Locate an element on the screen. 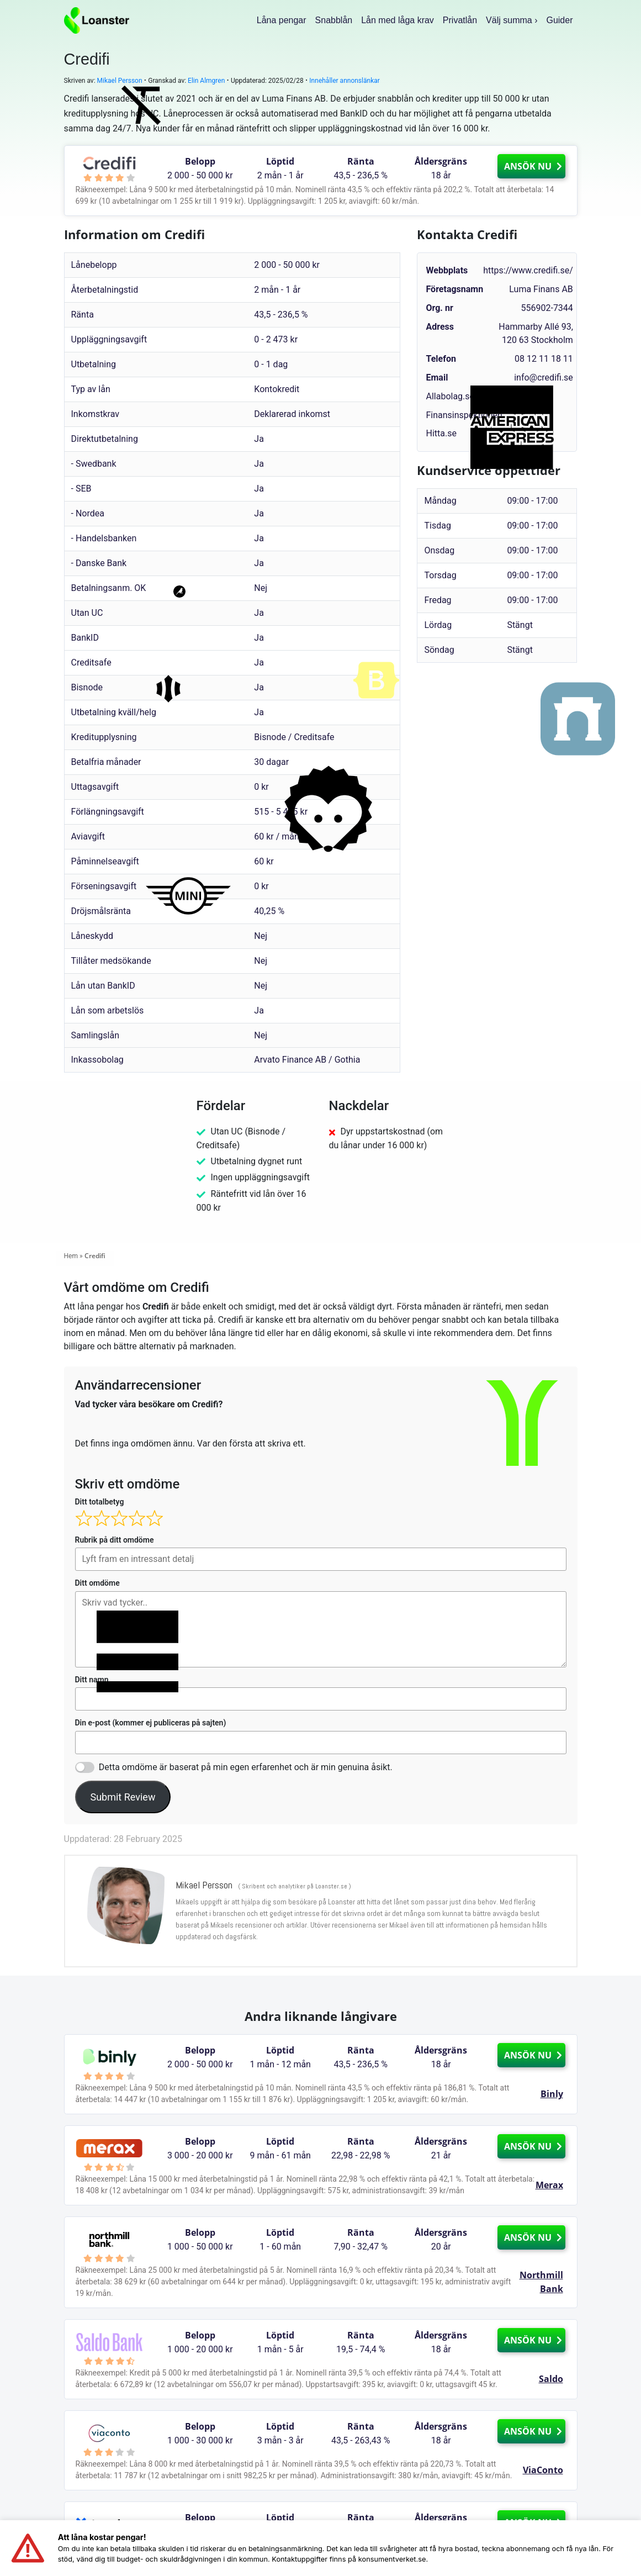 This screenshot has height=2576, width=641. open the Farcaster app is located at coordinates (578, 719).